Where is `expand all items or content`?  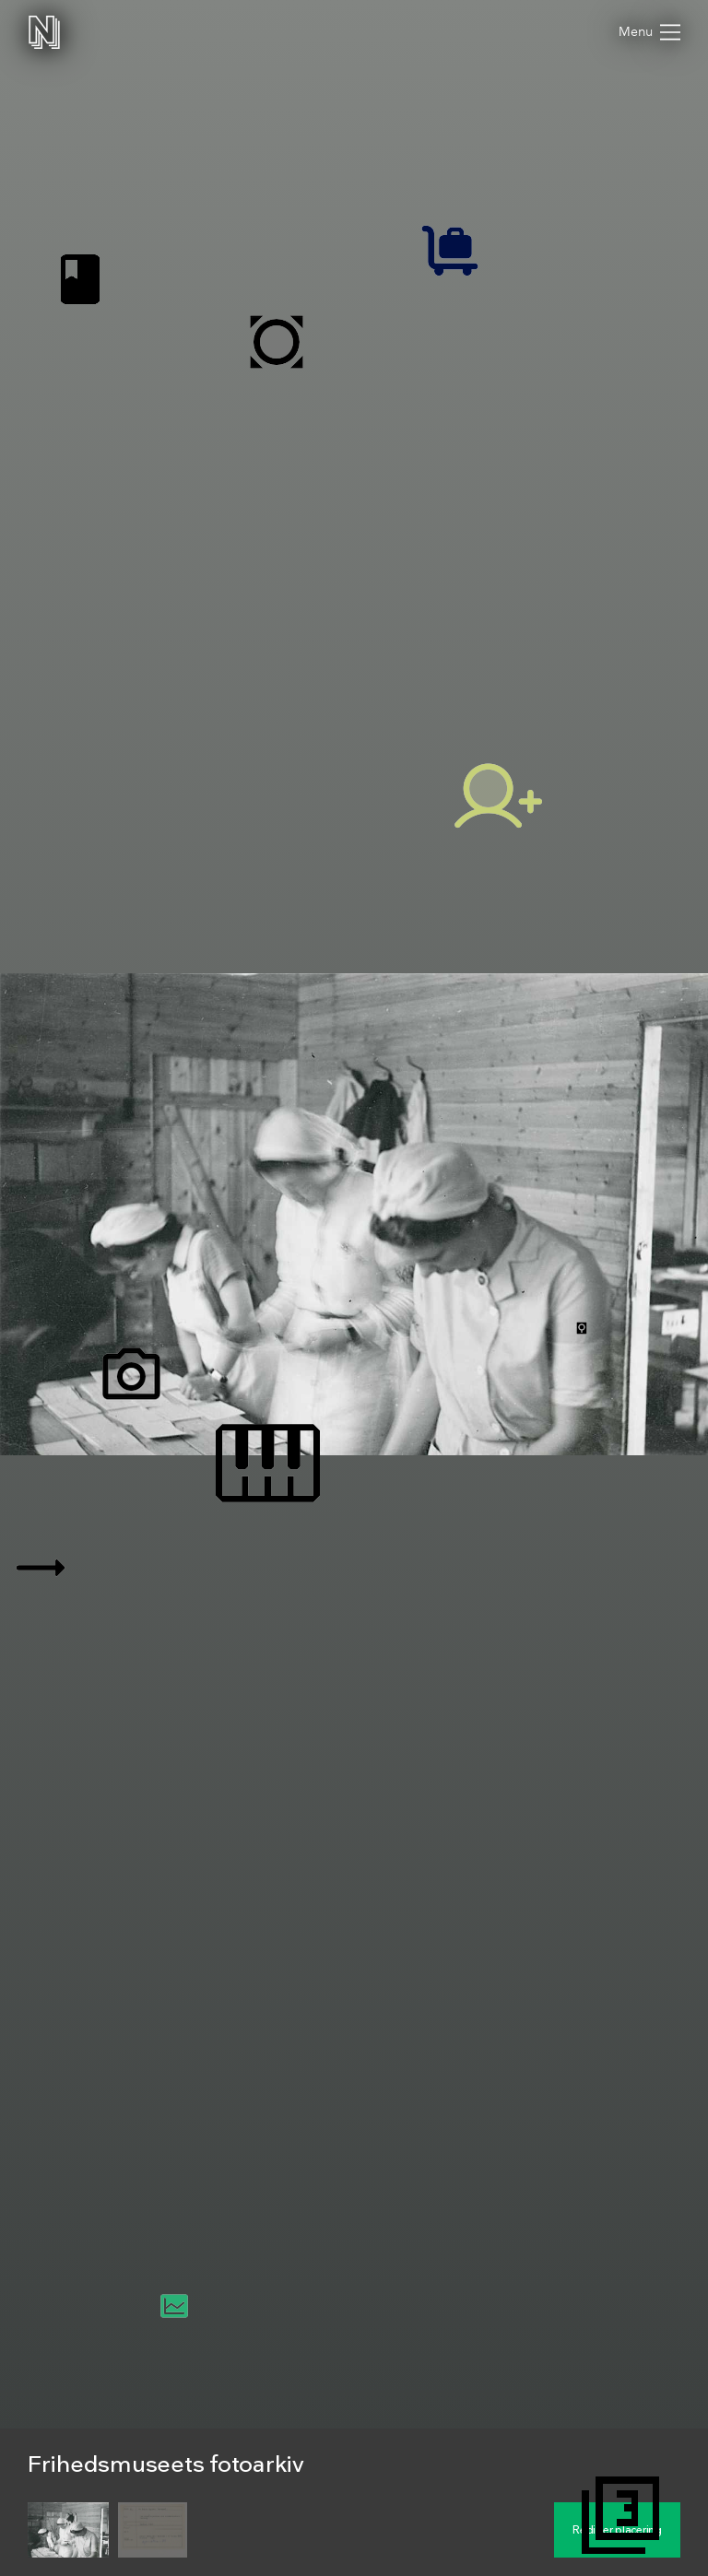 expand all items or content is located at coordinates (277, 342).